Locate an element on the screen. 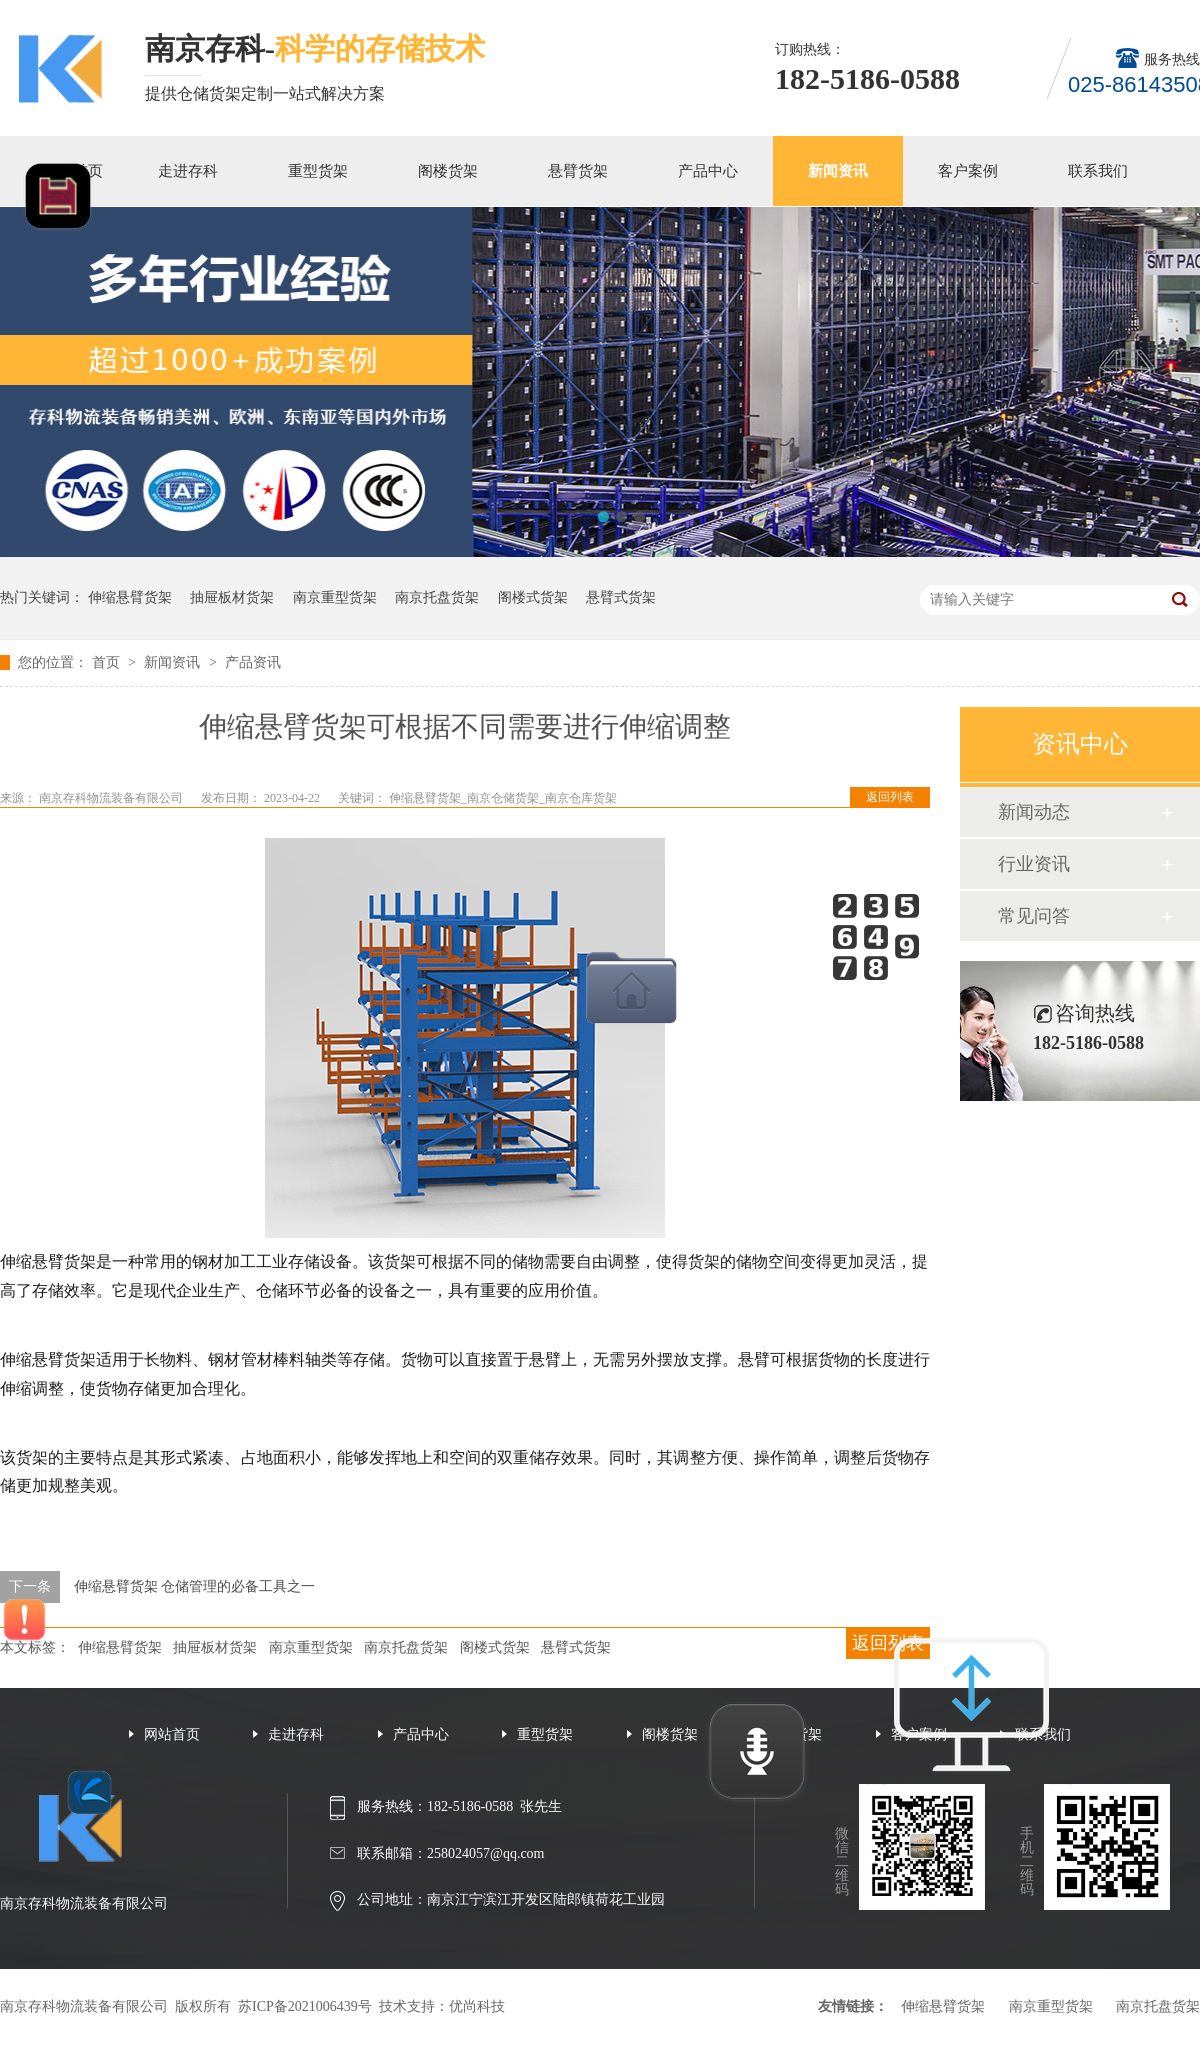 The width and height of the screenshot is (1200, 2045). open your home folder is located at coordinates (631, 987).